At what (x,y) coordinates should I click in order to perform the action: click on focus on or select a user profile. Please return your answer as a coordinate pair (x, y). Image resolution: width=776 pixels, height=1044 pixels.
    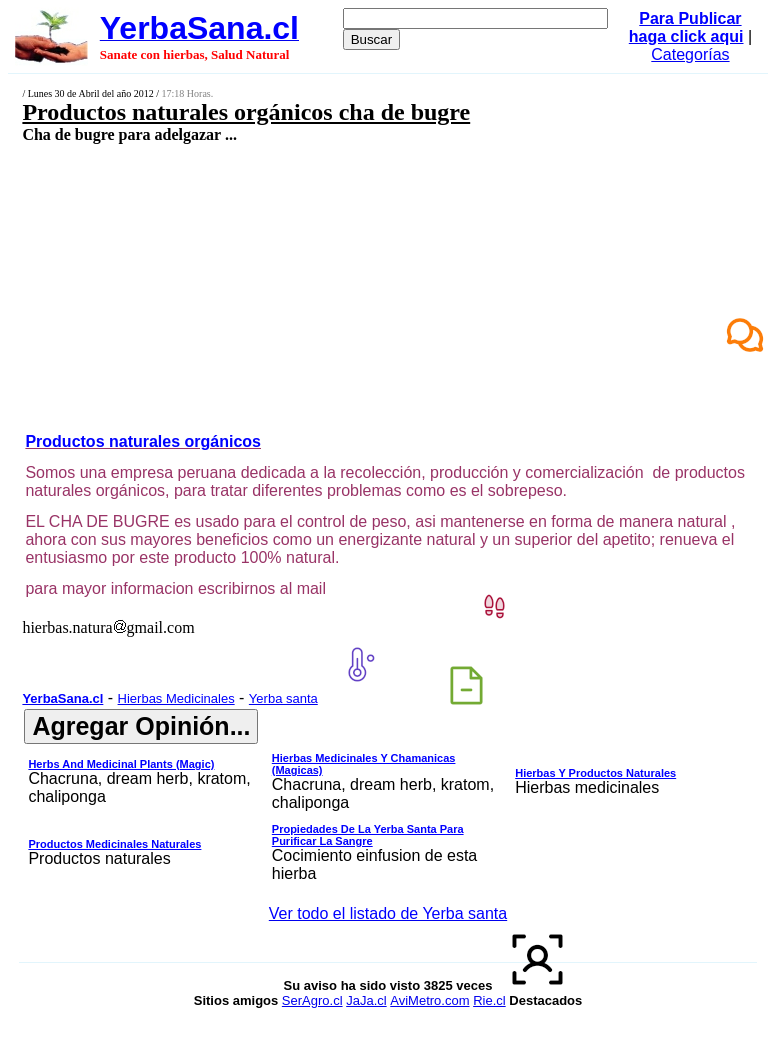
    Looking at the image, I should click on (537, 959).